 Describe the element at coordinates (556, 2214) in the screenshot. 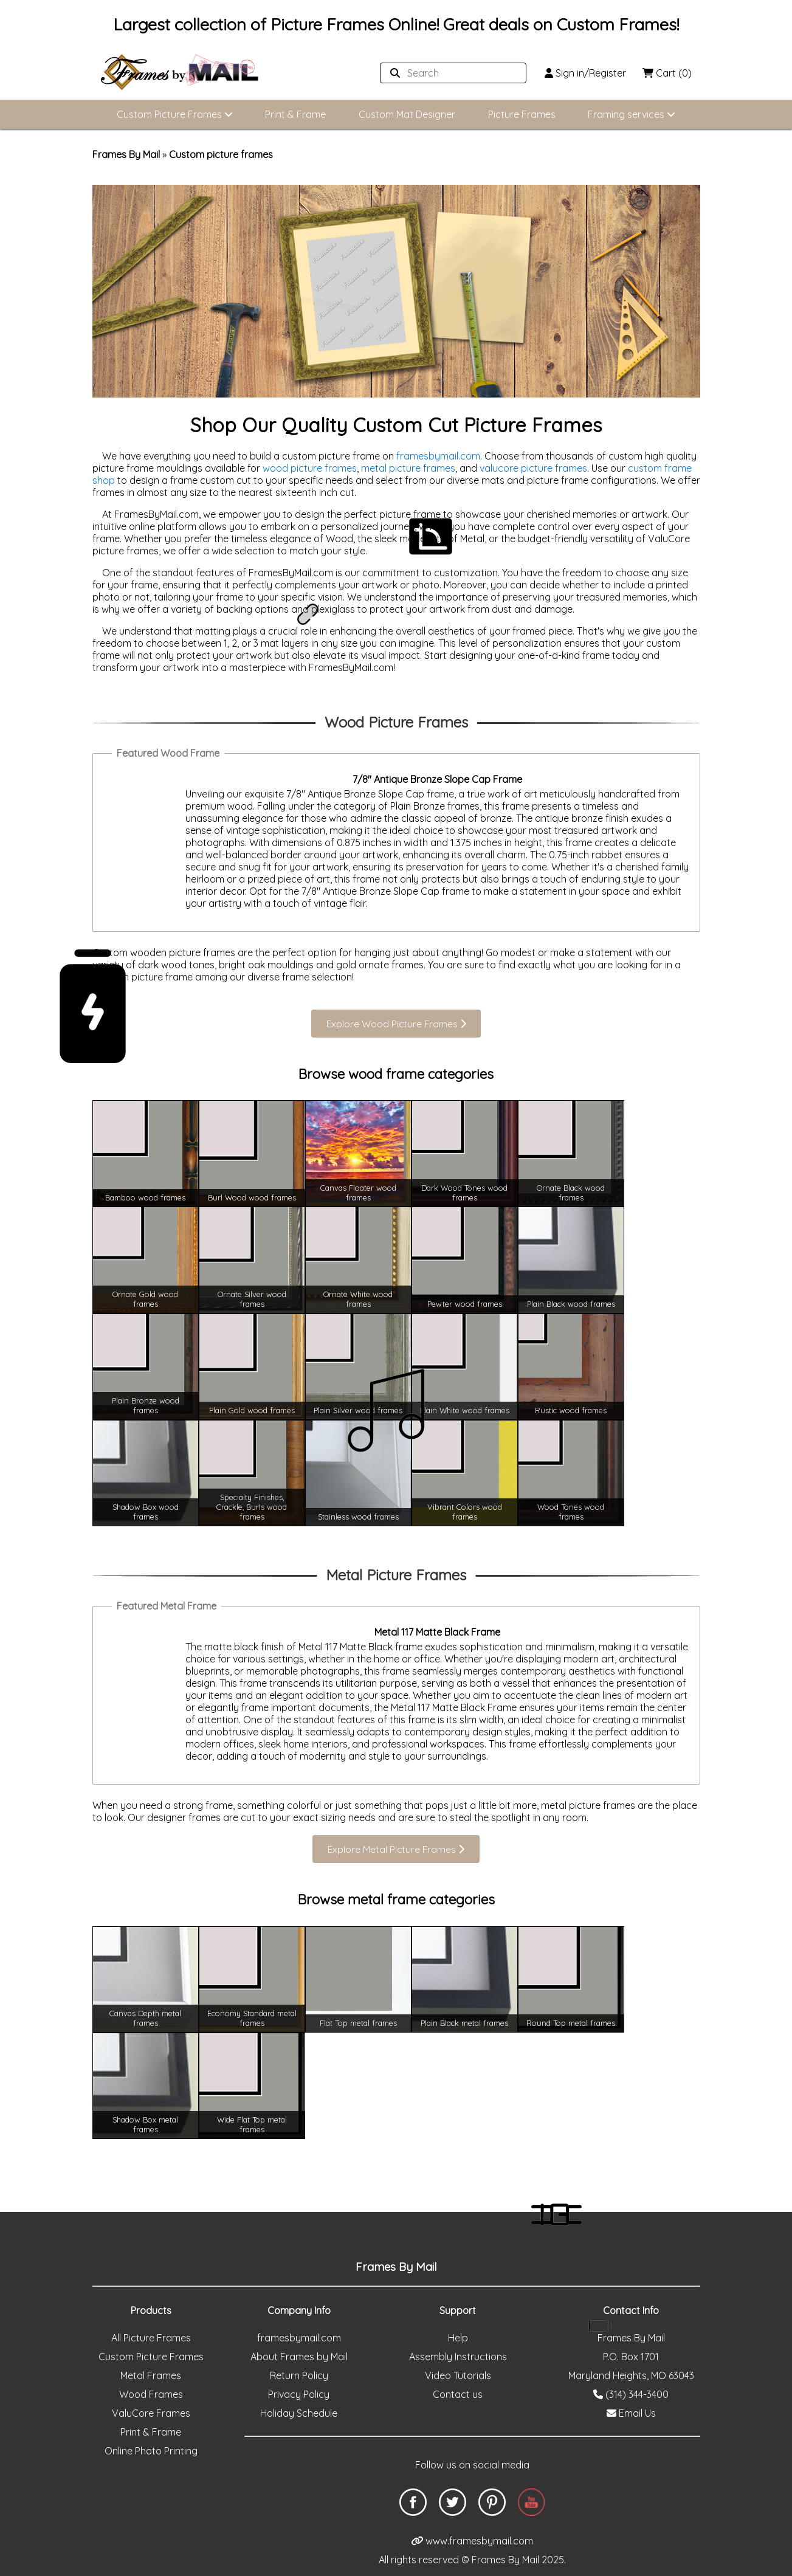

I see `adjust belt or strap settings` at that location.